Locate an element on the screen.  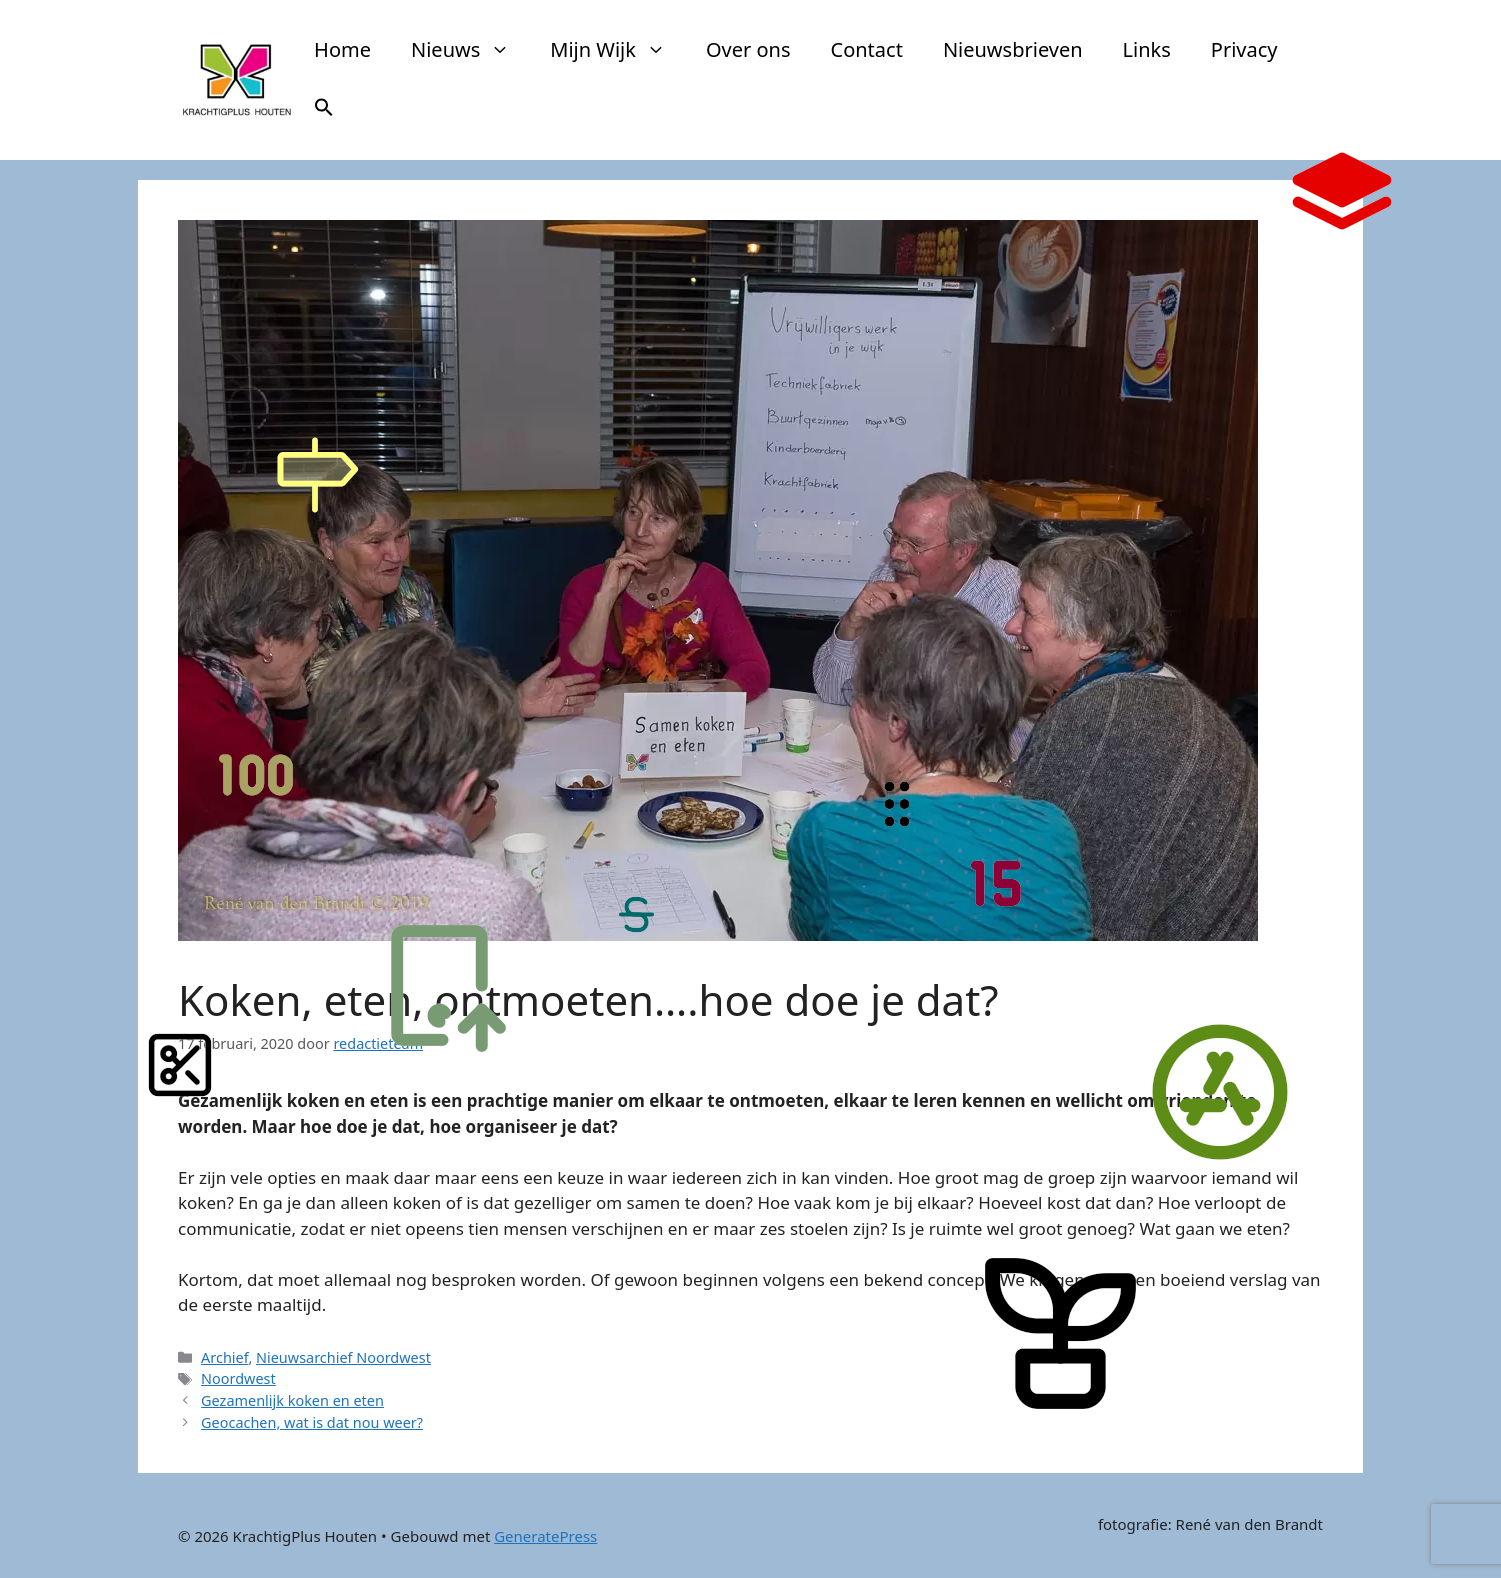
apply strikethrough formatting to selected text is located at coordinates (636, 914).